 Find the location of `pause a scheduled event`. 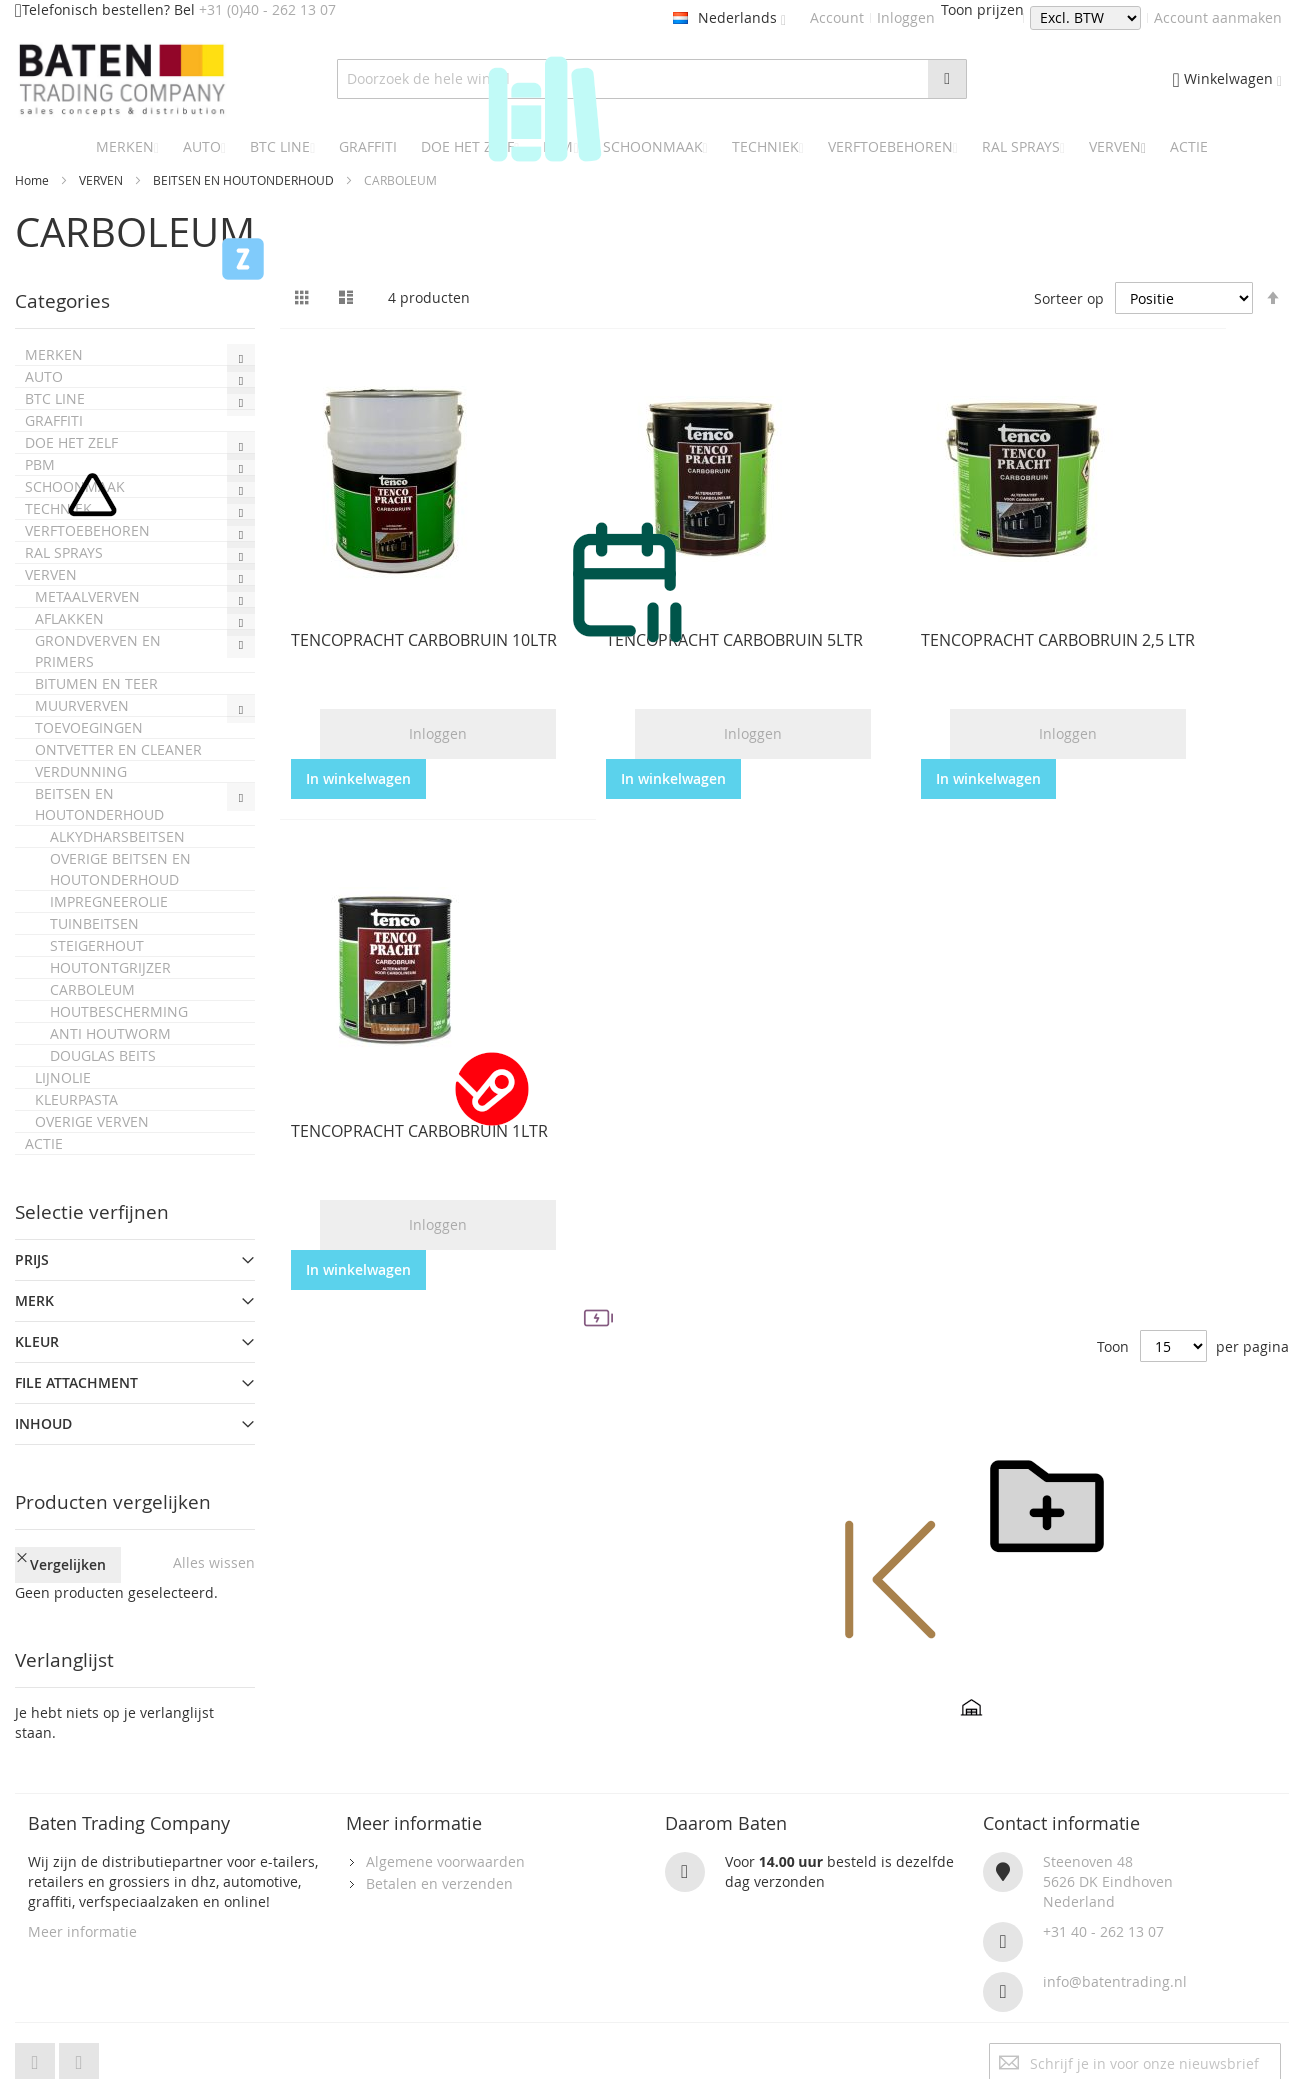

pause a scheduled event is located at coordinates (624, 579).